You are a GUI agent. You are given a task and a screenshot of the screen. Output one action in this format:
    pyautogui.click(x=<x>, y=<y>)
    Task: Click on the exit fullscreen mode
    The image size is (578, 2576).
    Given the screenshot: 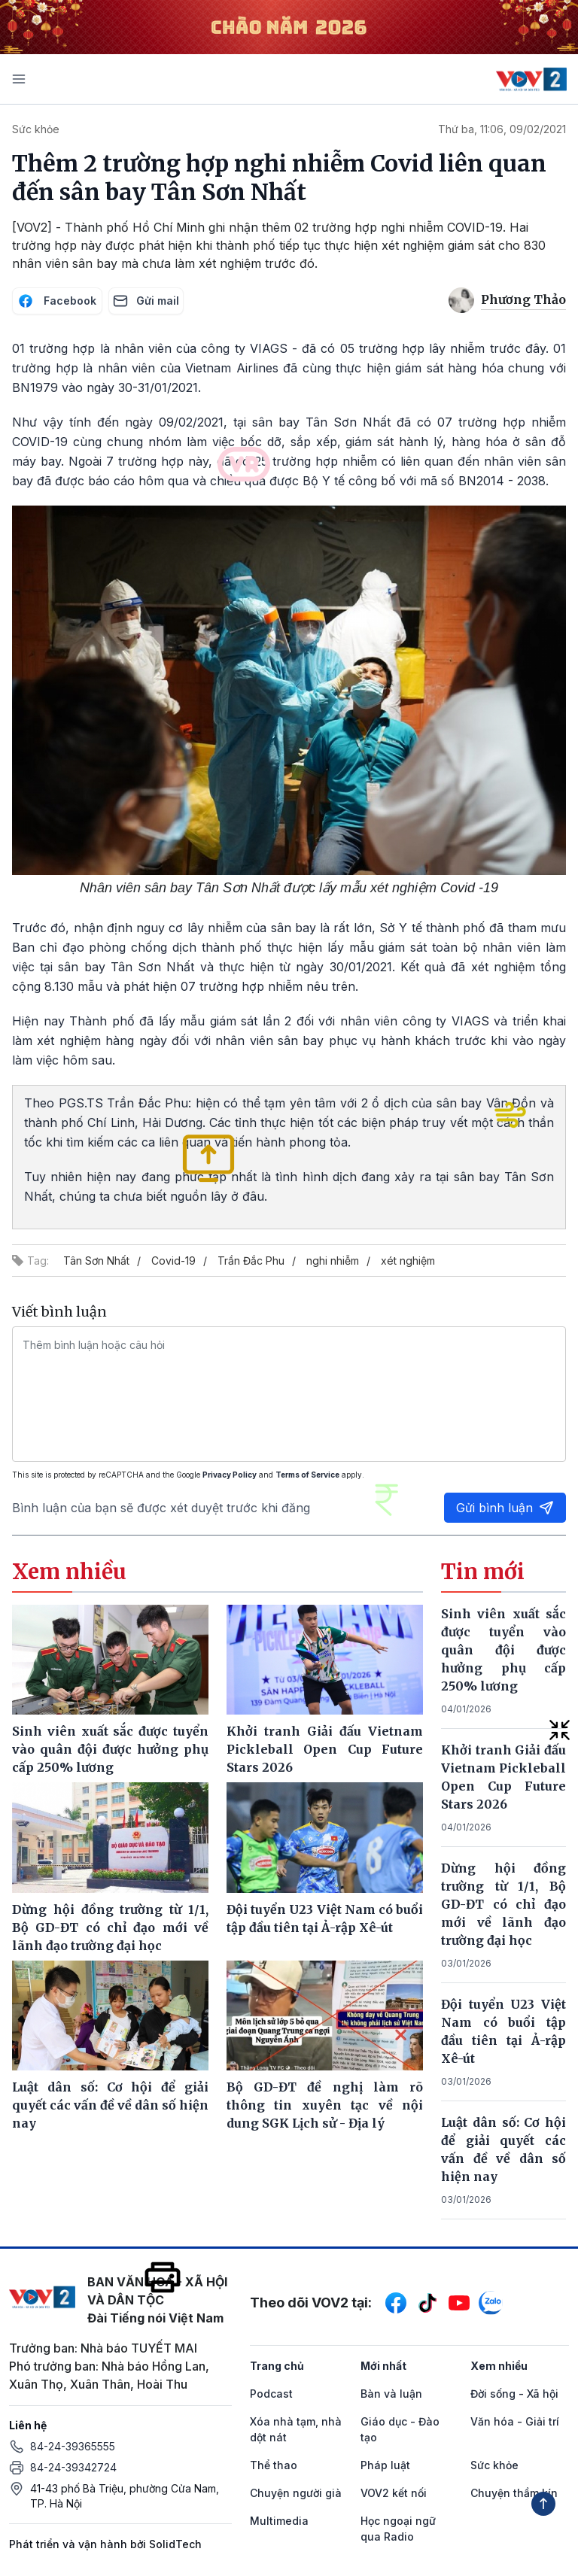 What is the action you would take?
    pyautogui.click(x=559, y=1730)
    